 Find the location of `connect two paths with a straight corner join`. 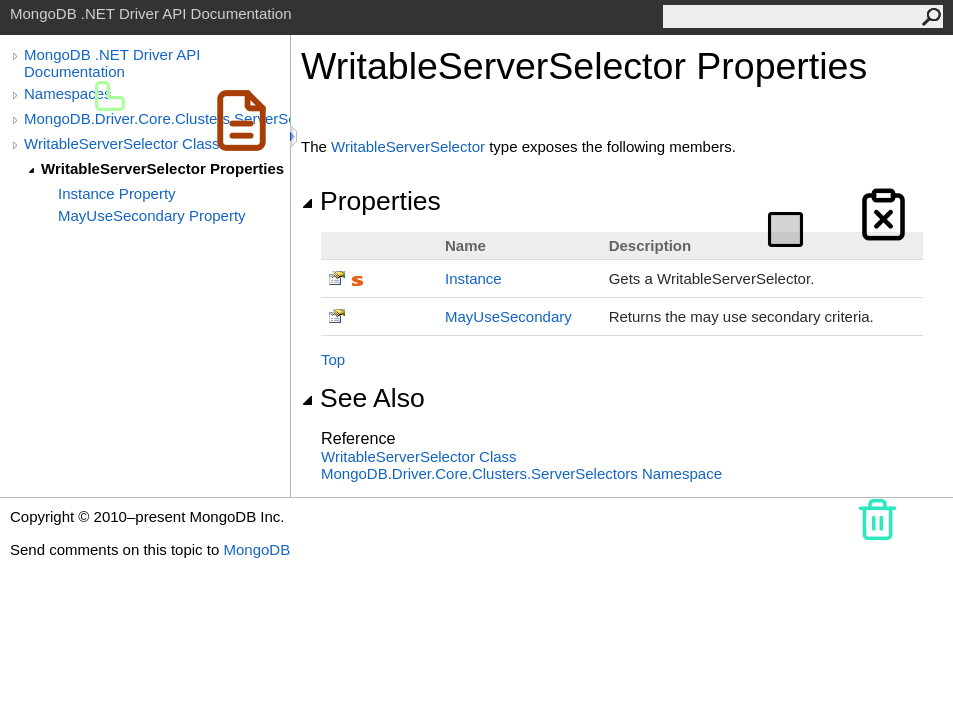

connect two paths with a straight corner join is located at coordinates (110, 96).